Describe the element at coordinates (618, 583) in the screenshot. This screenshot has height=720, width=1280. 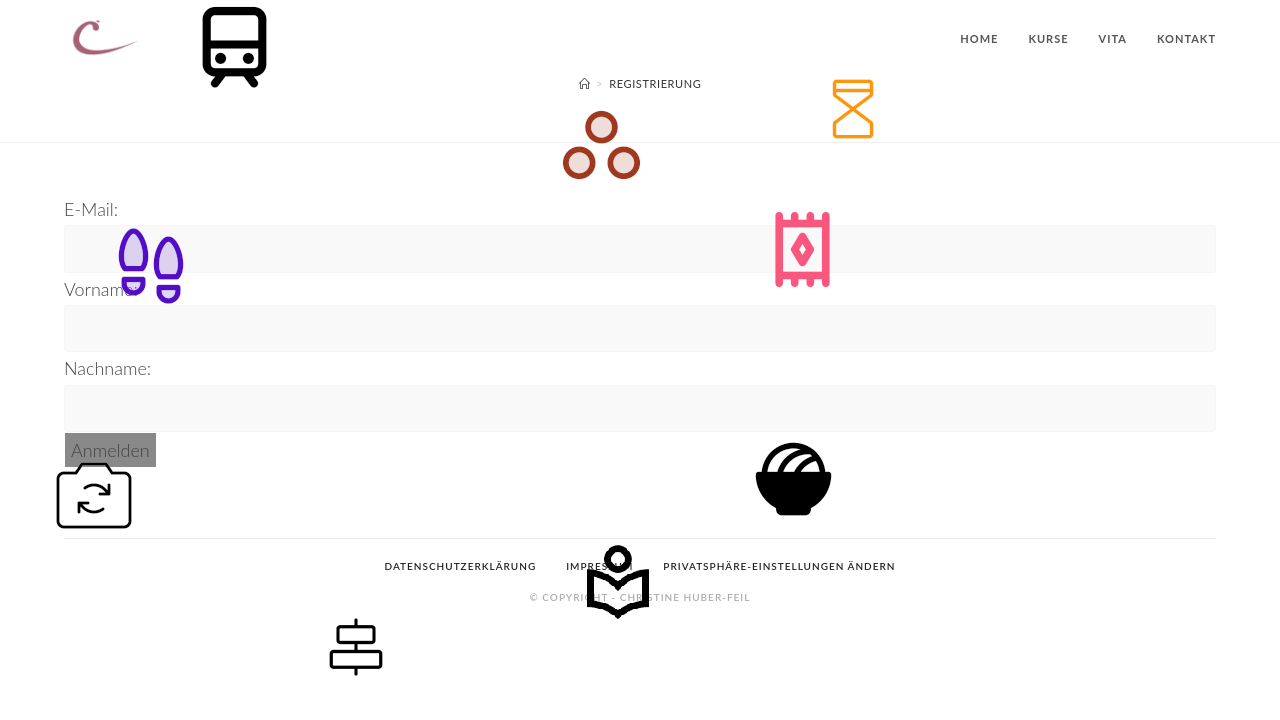
I see `access local library services` at that location.